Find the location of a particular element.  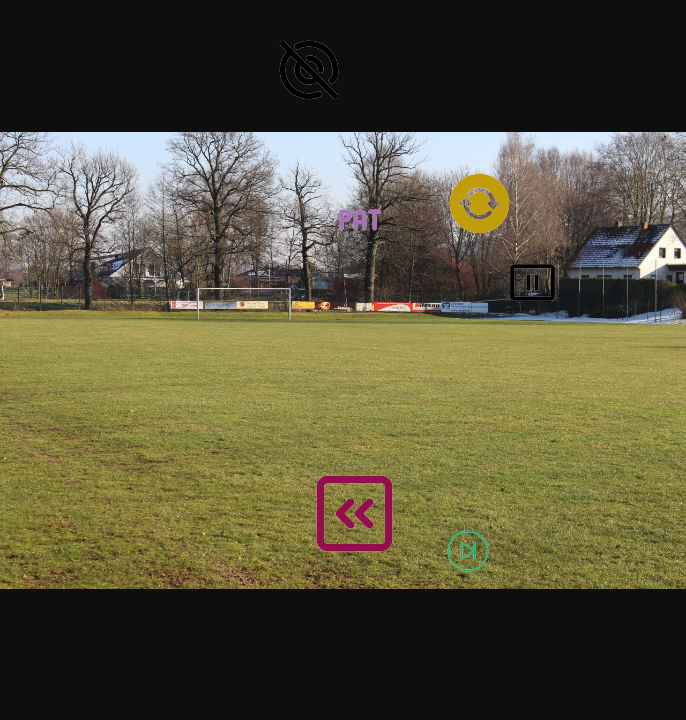

indicates an HTTP PATCH request method is located at coordinates (360, 220).